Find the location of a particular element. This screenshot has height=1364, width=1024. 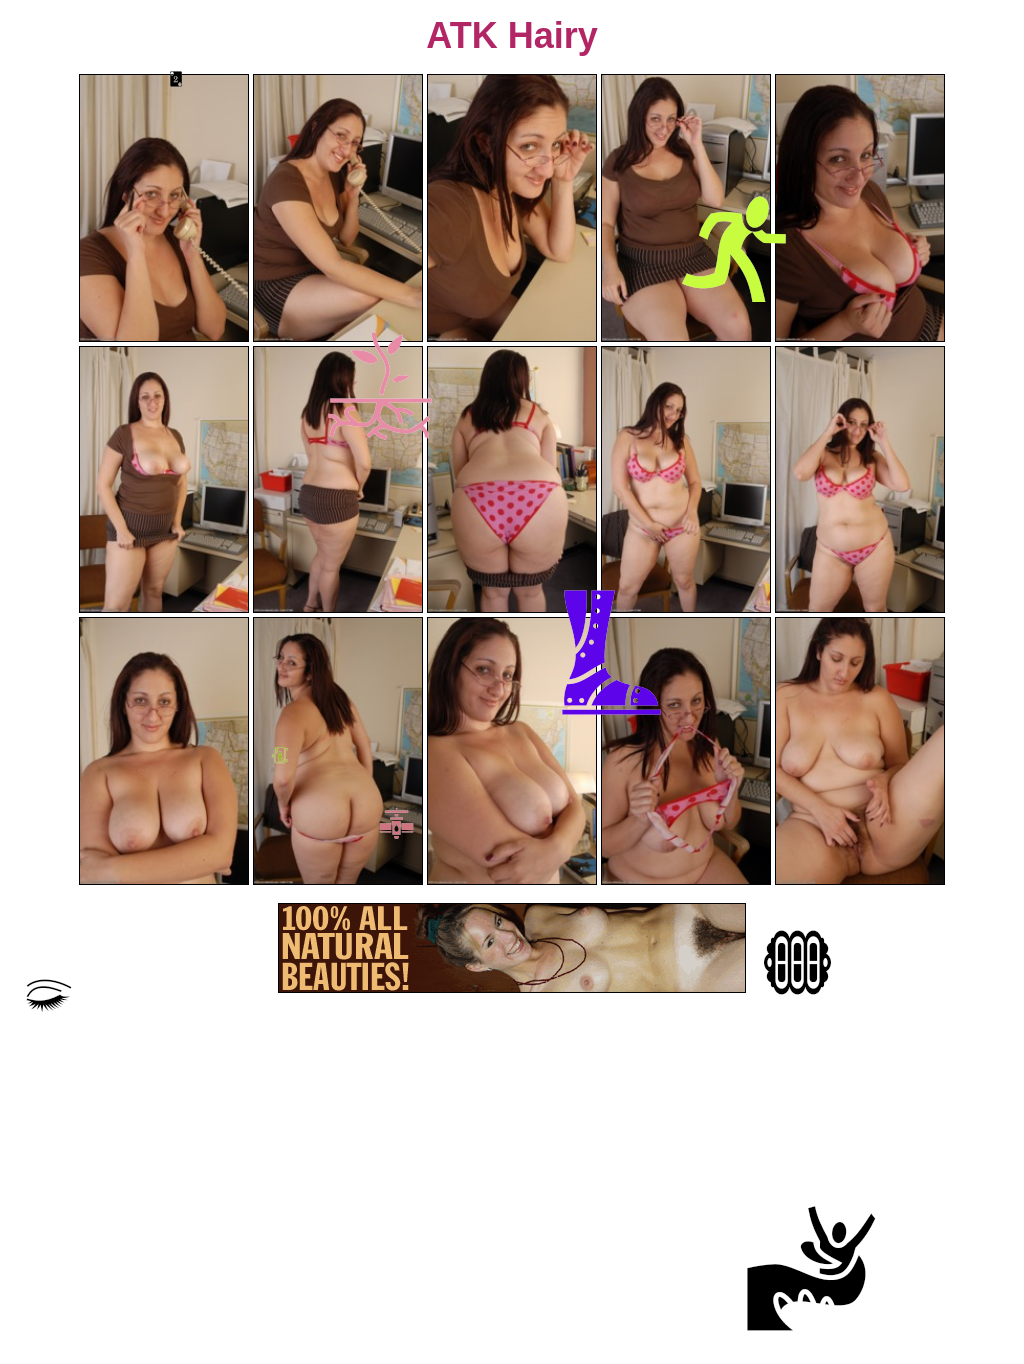

indicates a frozen character status effect is located at coordinates (280, 755).